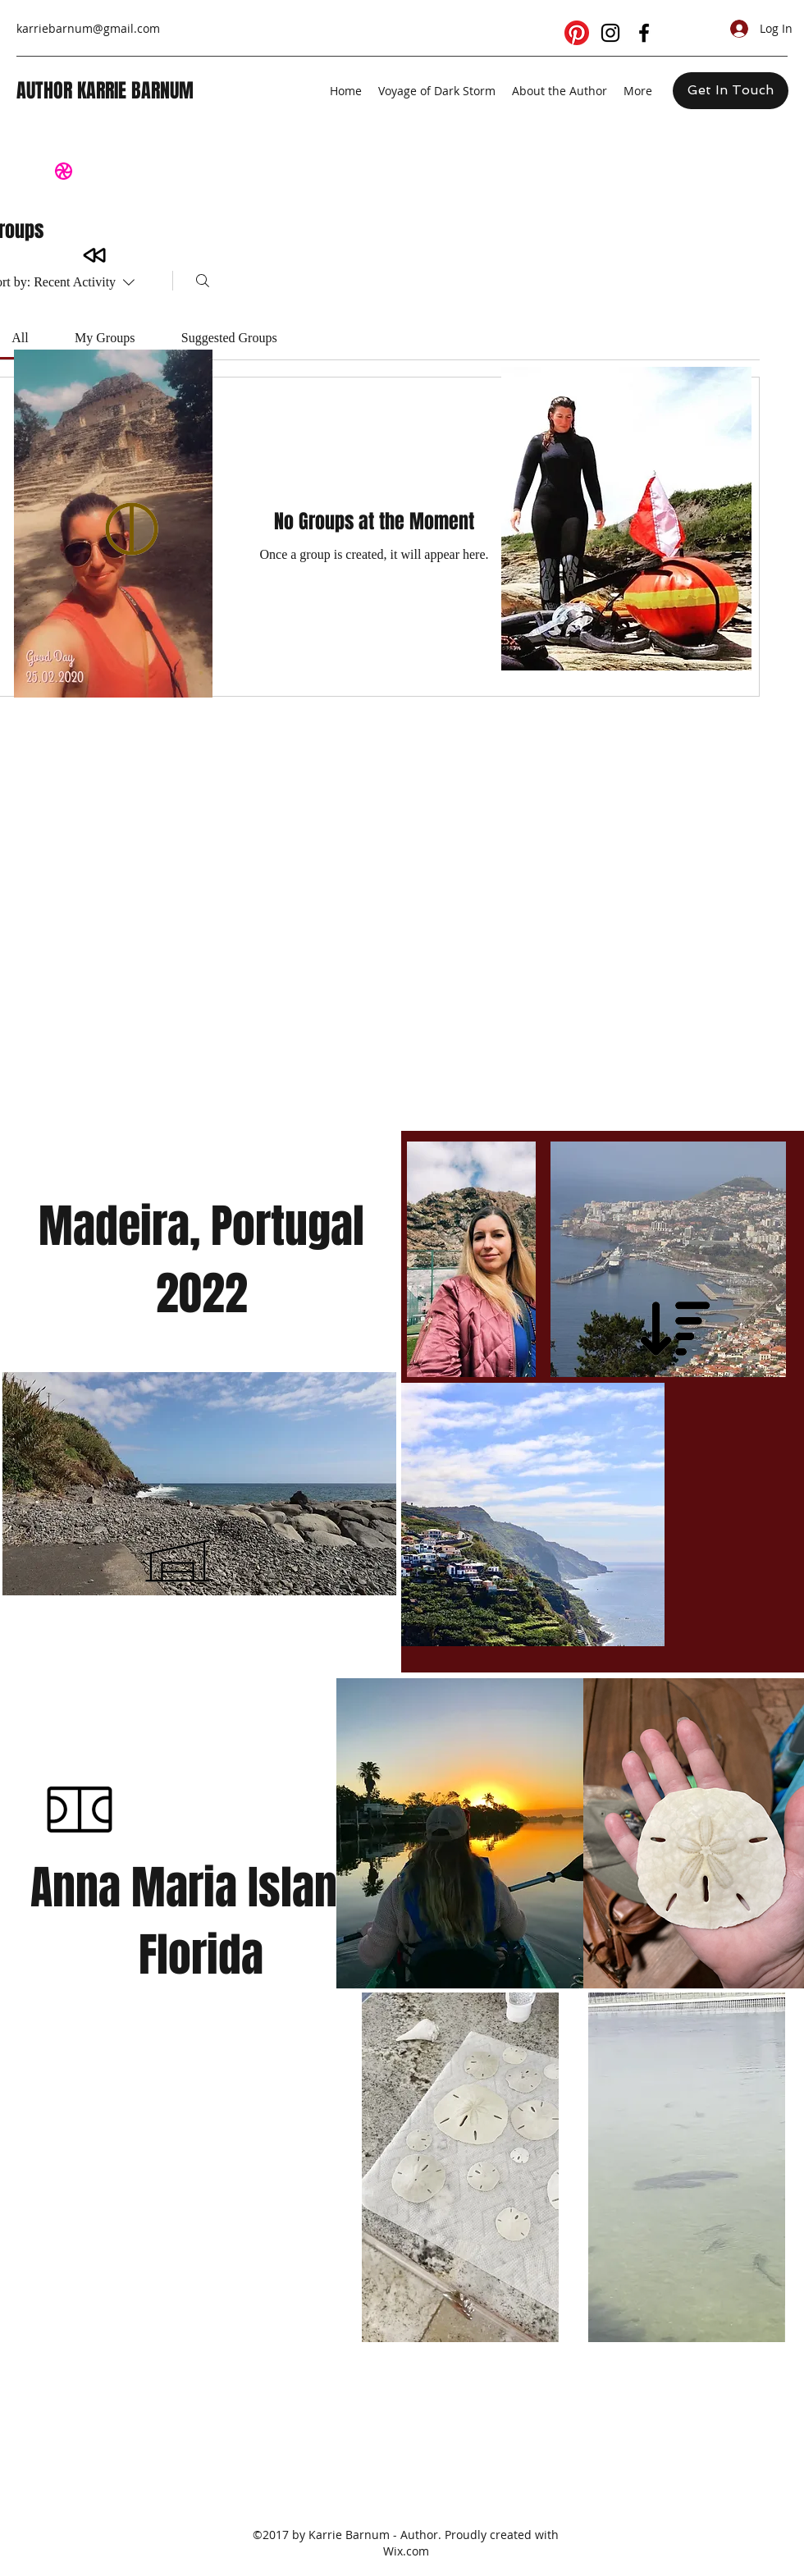  Describe the element at coordinates (177, 1563) in the screenshot. I see `access warehouse or storage management` at that location.